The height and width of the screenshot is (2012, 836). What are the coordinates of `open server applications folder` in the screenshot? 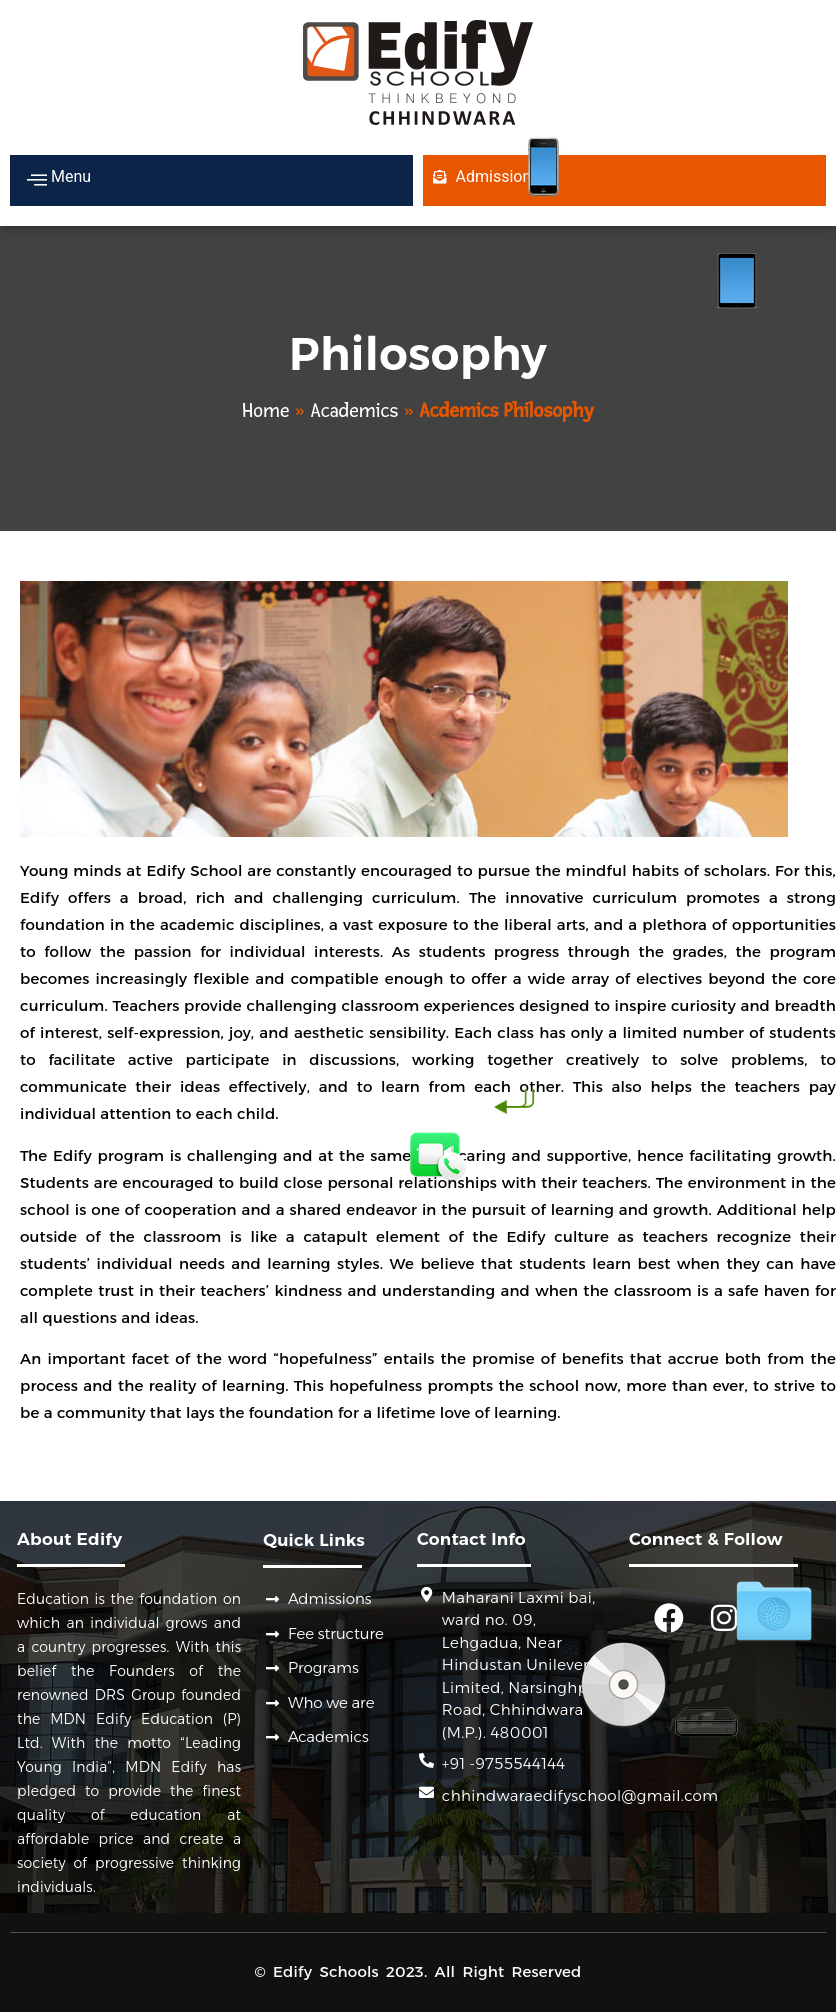 It's located at (774, 1611).